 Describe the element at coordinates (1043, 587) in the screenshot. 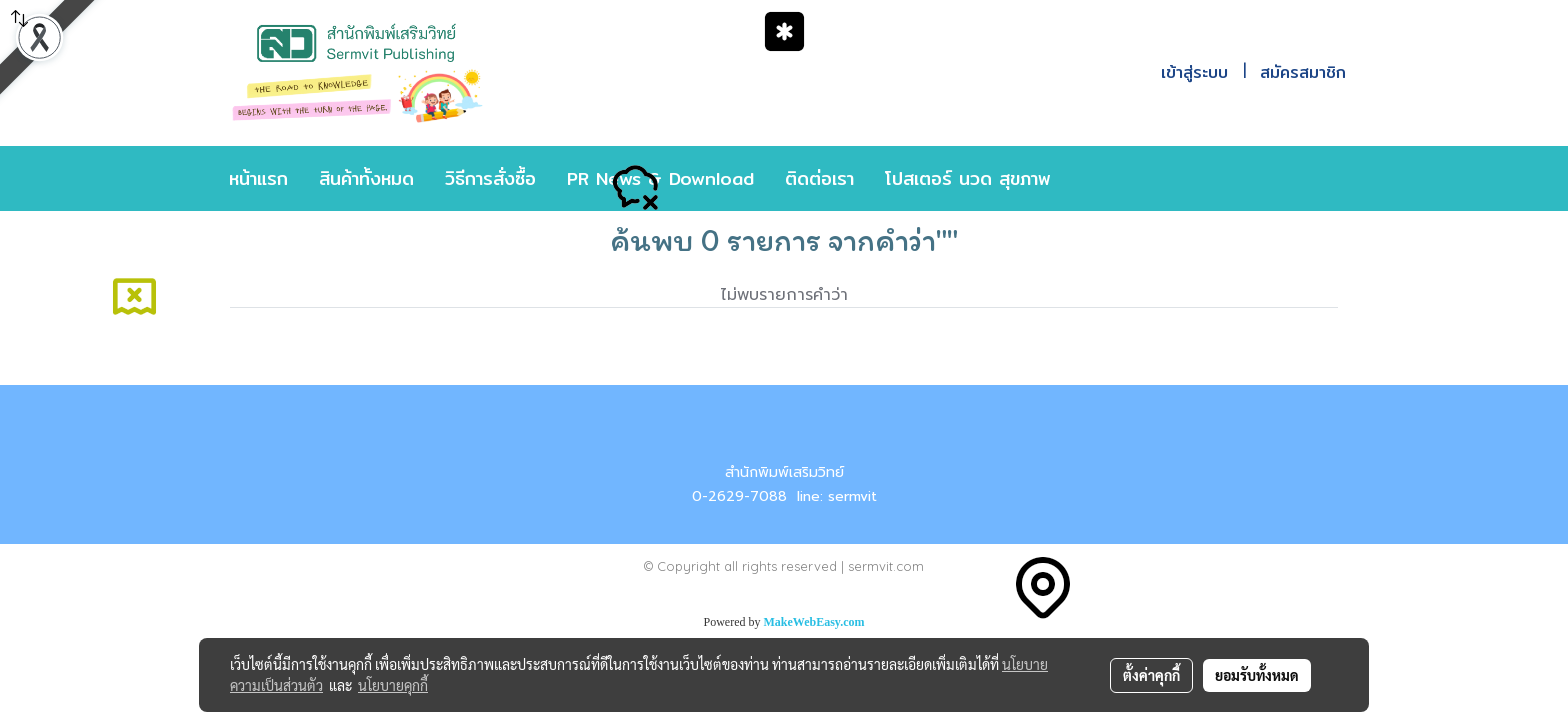

I see `view or set a location on the map` at that location.